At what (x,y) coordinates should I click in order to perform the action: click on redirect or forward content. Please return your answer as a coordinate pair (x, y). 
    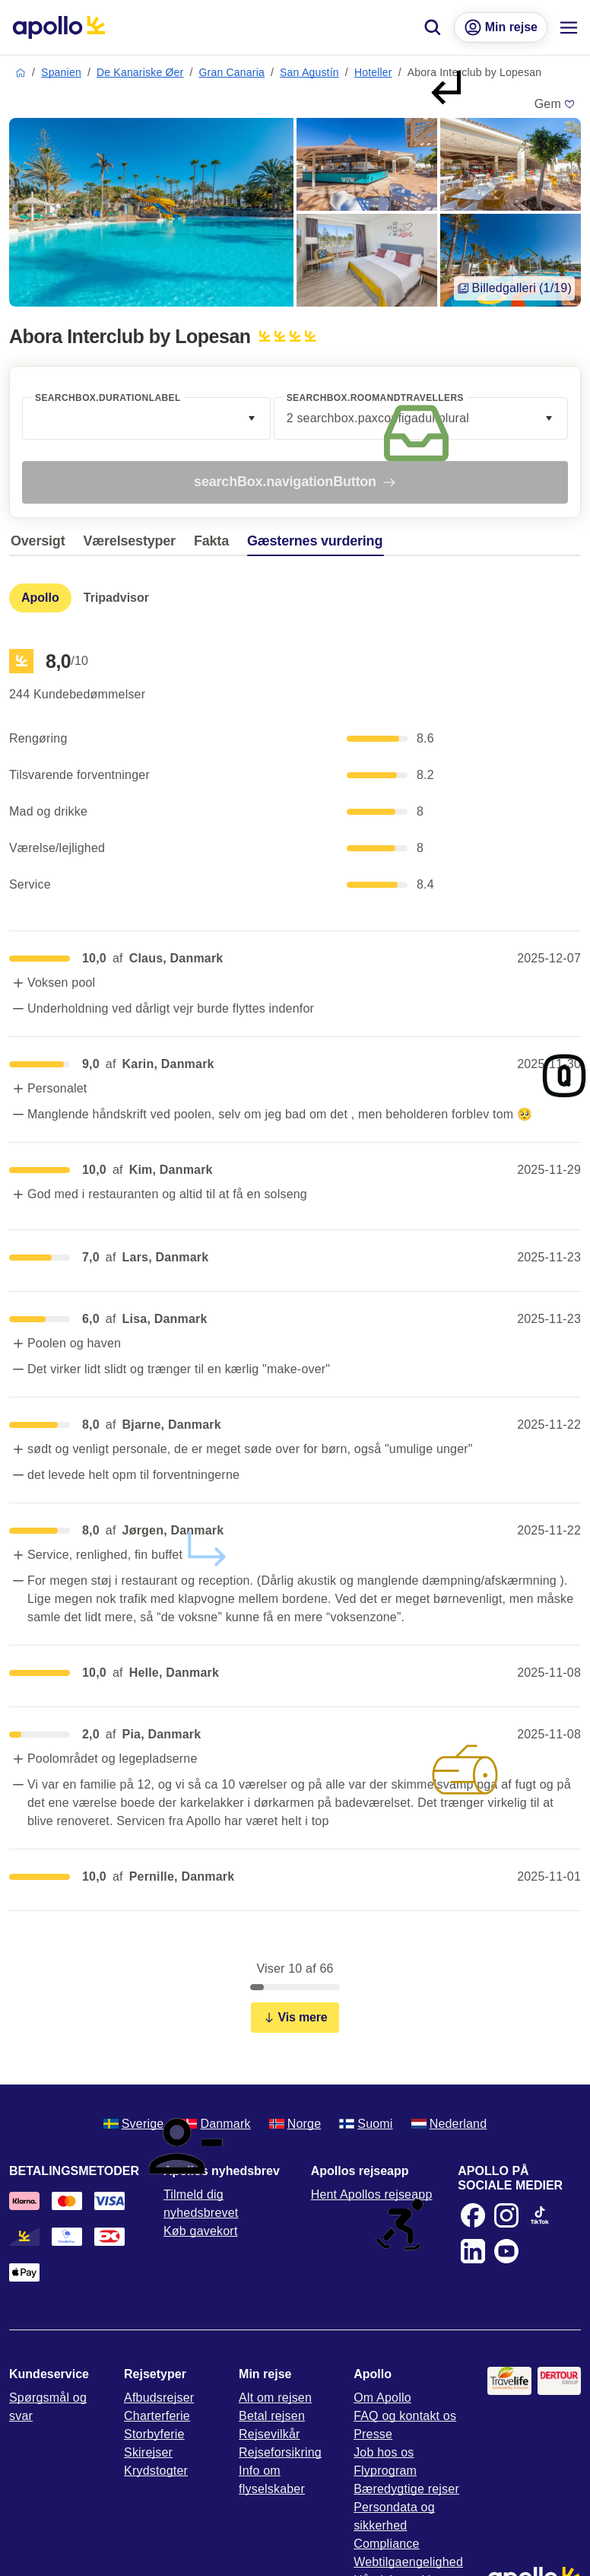
    Looking at the image, I should click on (207, 1549).